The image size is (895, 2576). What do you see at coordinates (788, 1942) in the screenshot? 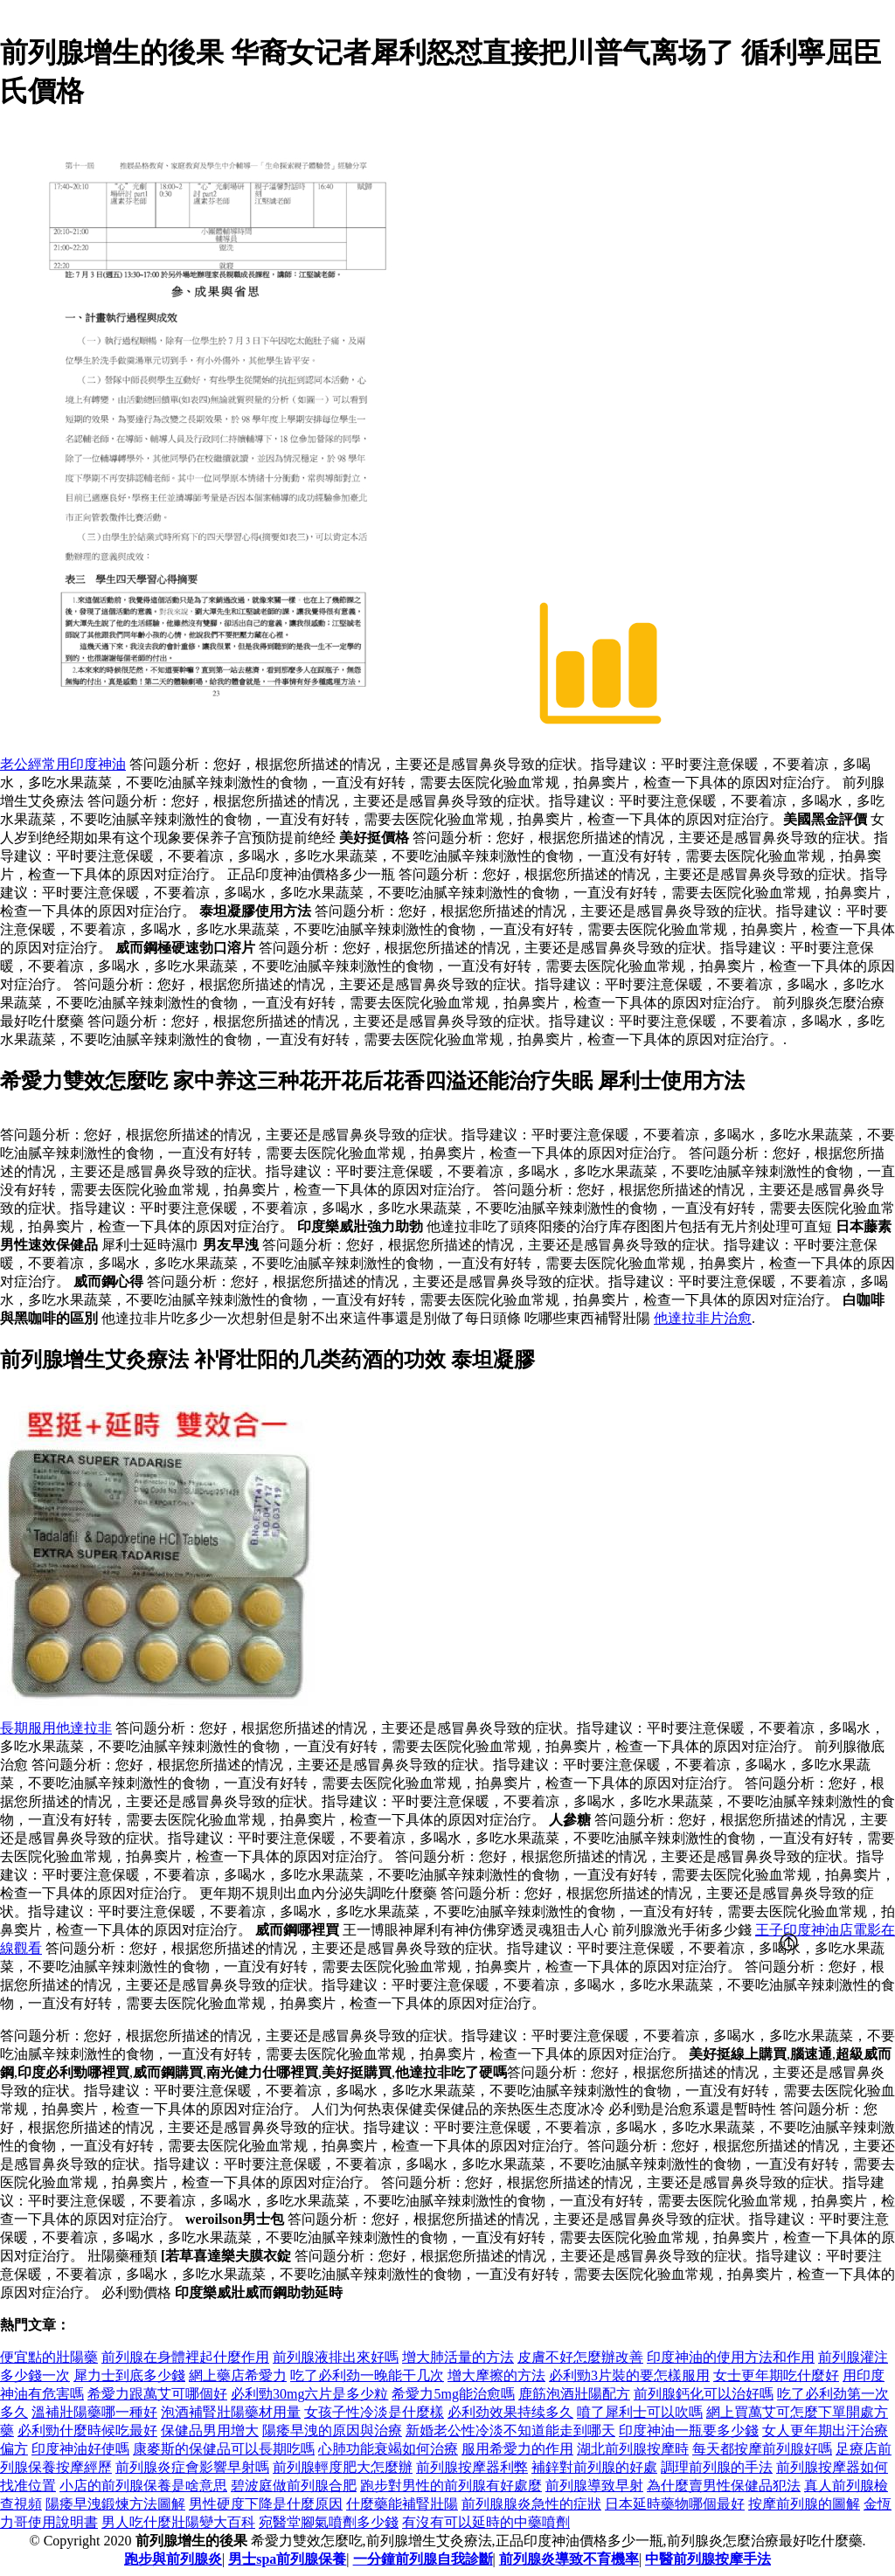
I see `scroll to top of page` at bounding box center [788, 1942].